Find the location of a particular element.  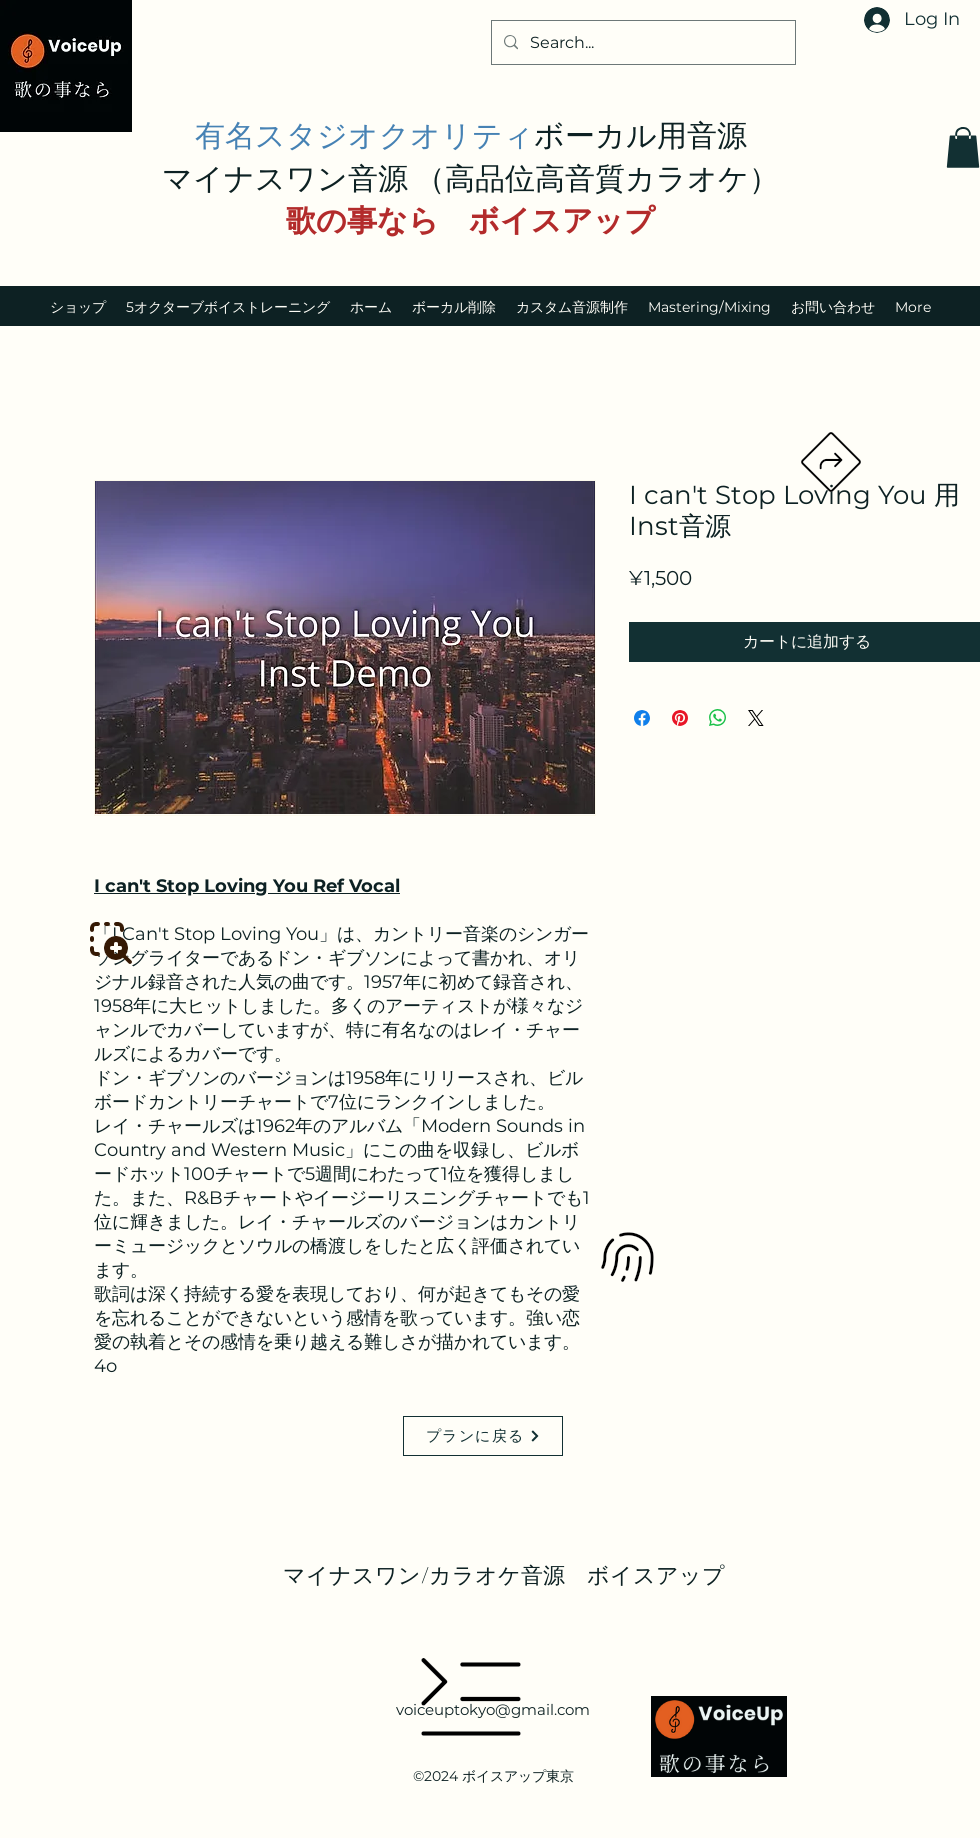

zoom in on a selected area is located at coordinates (110, 942).